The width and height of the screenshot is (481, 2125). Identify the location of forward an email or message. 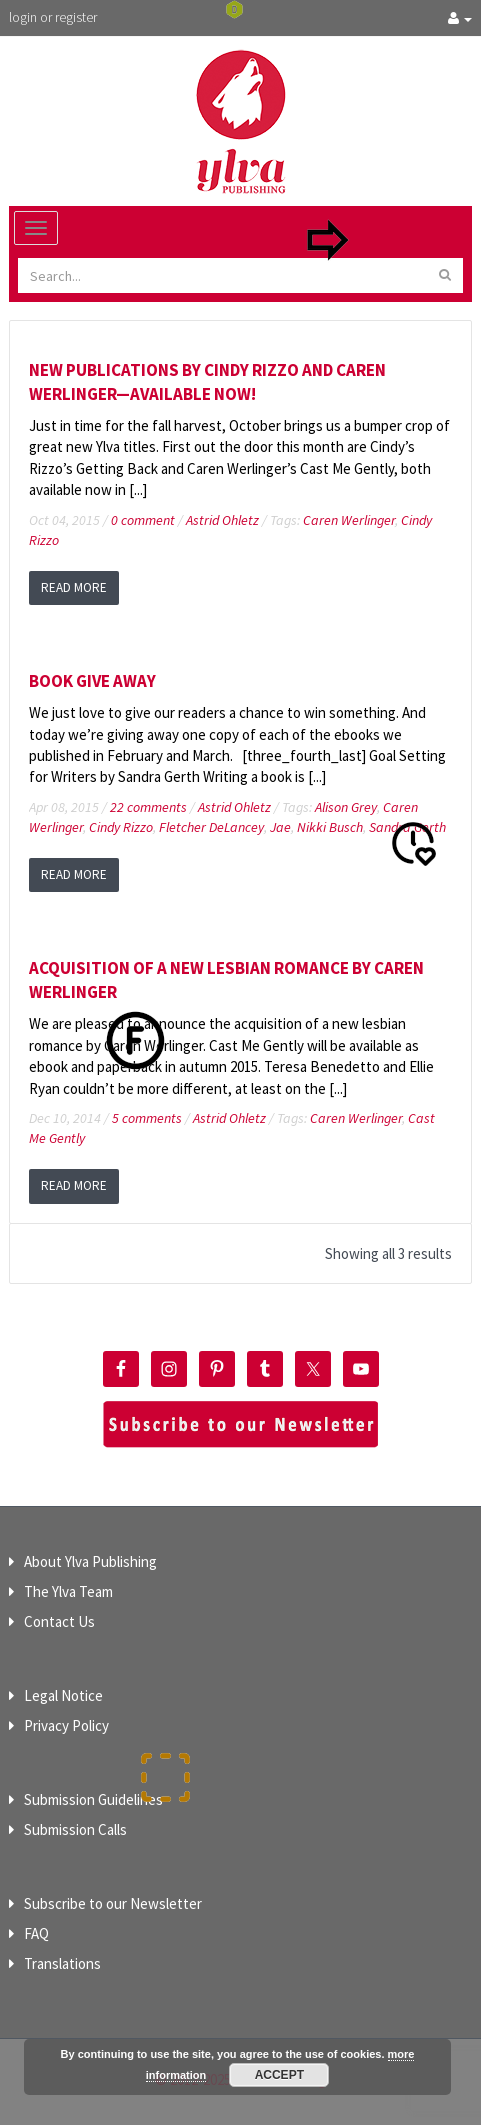
(328, 240).